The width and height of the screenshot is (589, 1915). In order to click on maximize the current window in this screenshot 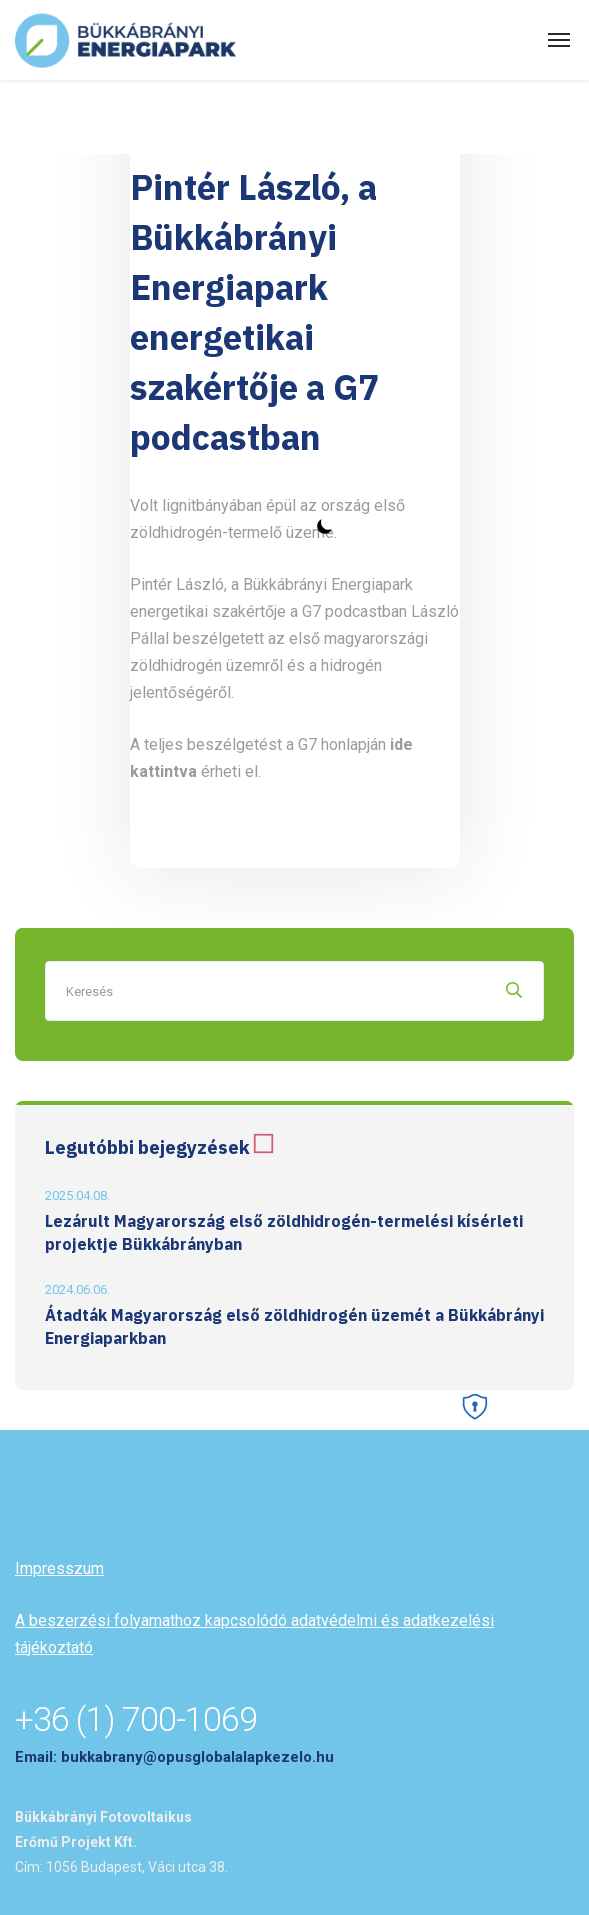, I will do `click(263, 1143)`.